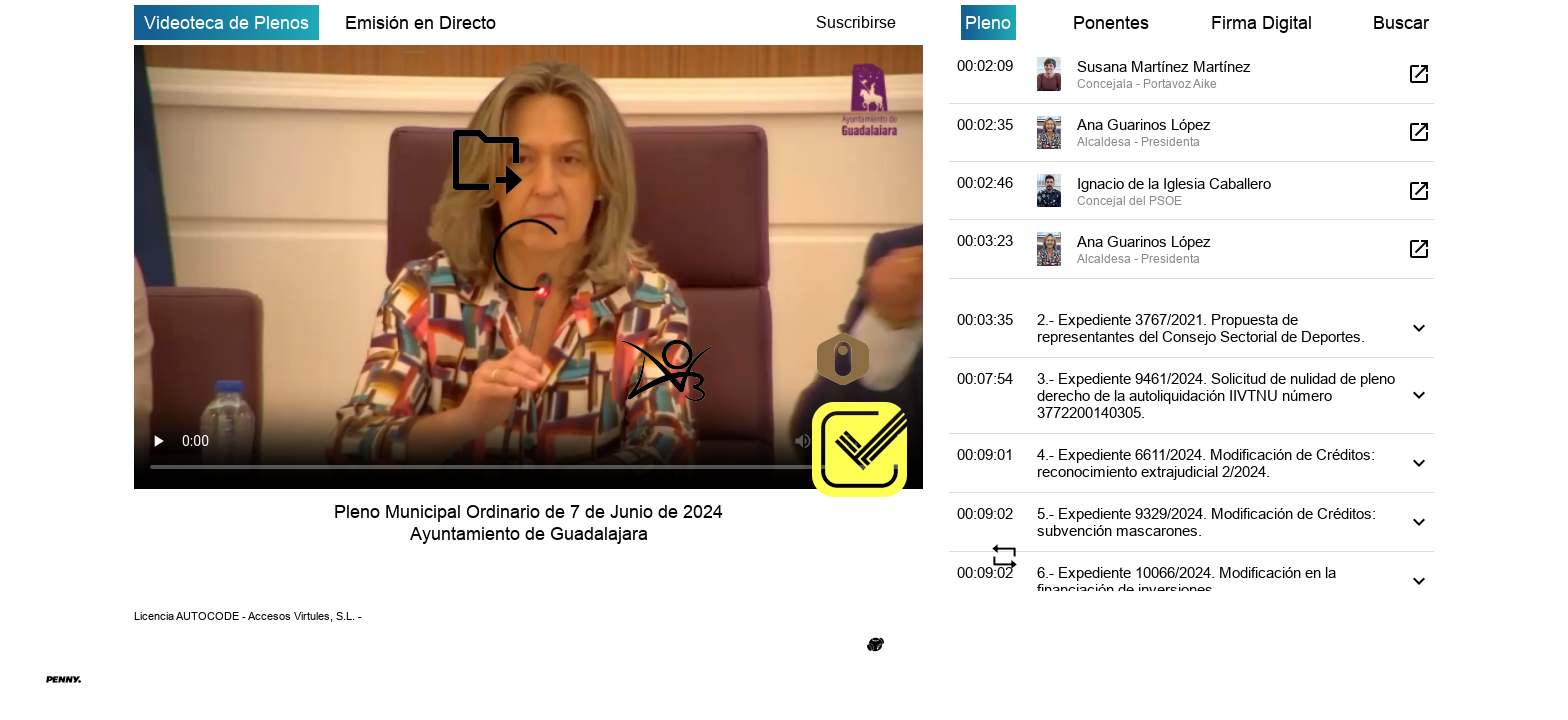 The width and height of the screenshot is (1568, 720). Describe the element at coordinates (843, 359) in the screenshot. I see `open the refine app` at that location.